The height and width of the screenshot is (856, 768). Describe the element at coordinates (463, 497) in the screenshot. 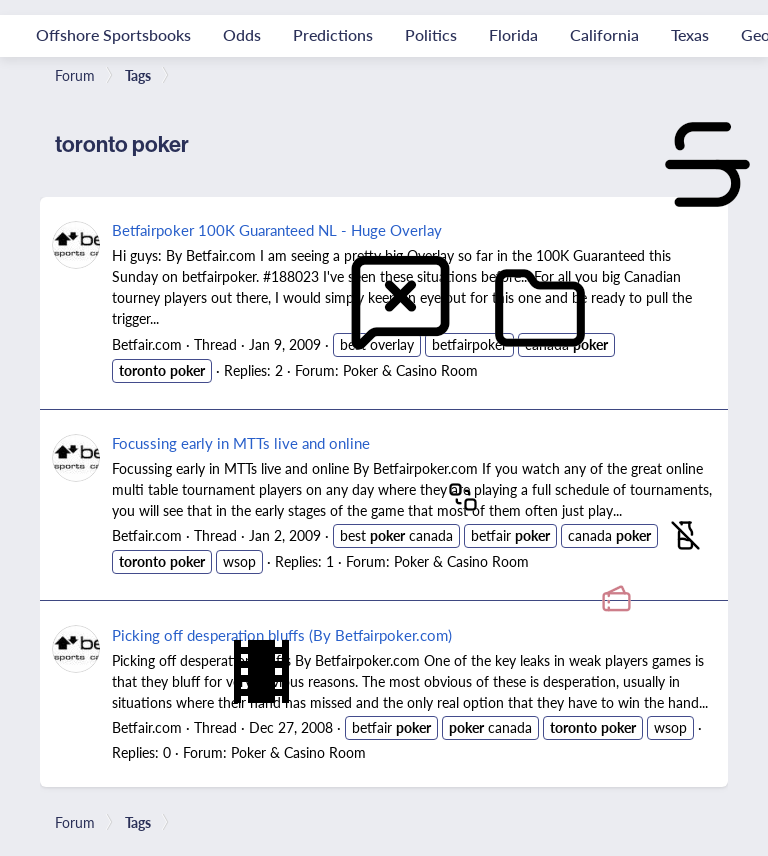

I see `send selected object to back of layer stack` at that location.